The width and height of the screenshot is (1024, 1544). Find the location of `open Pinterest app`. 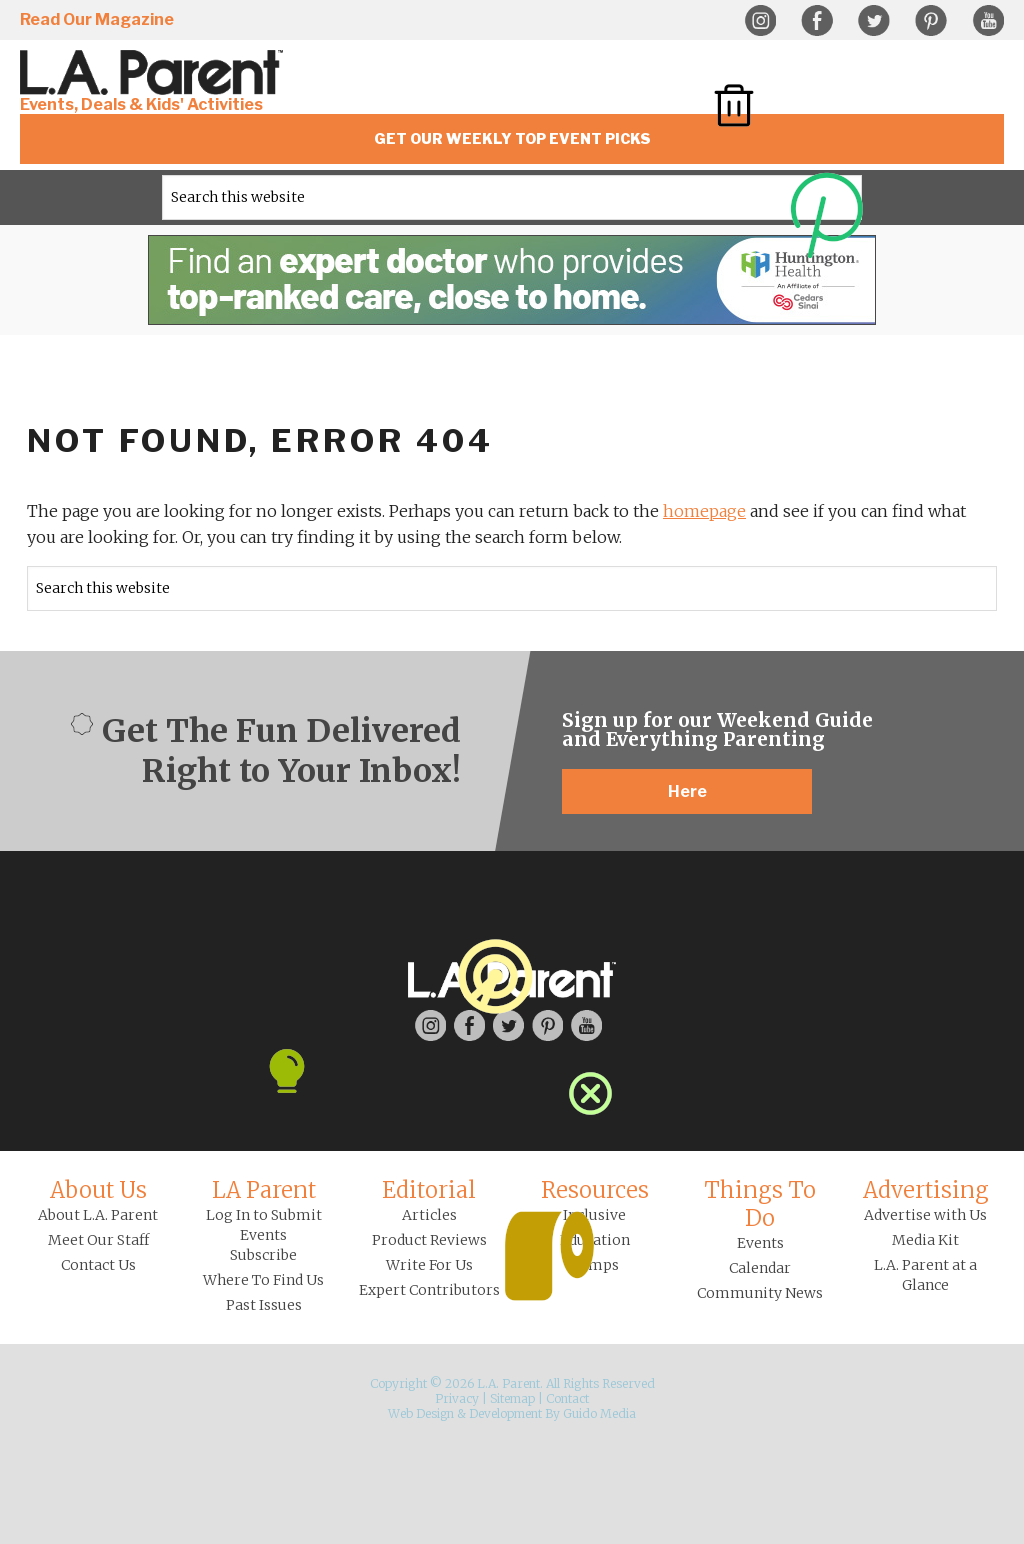

open Pinterest app is located at coordinates (823, 215).